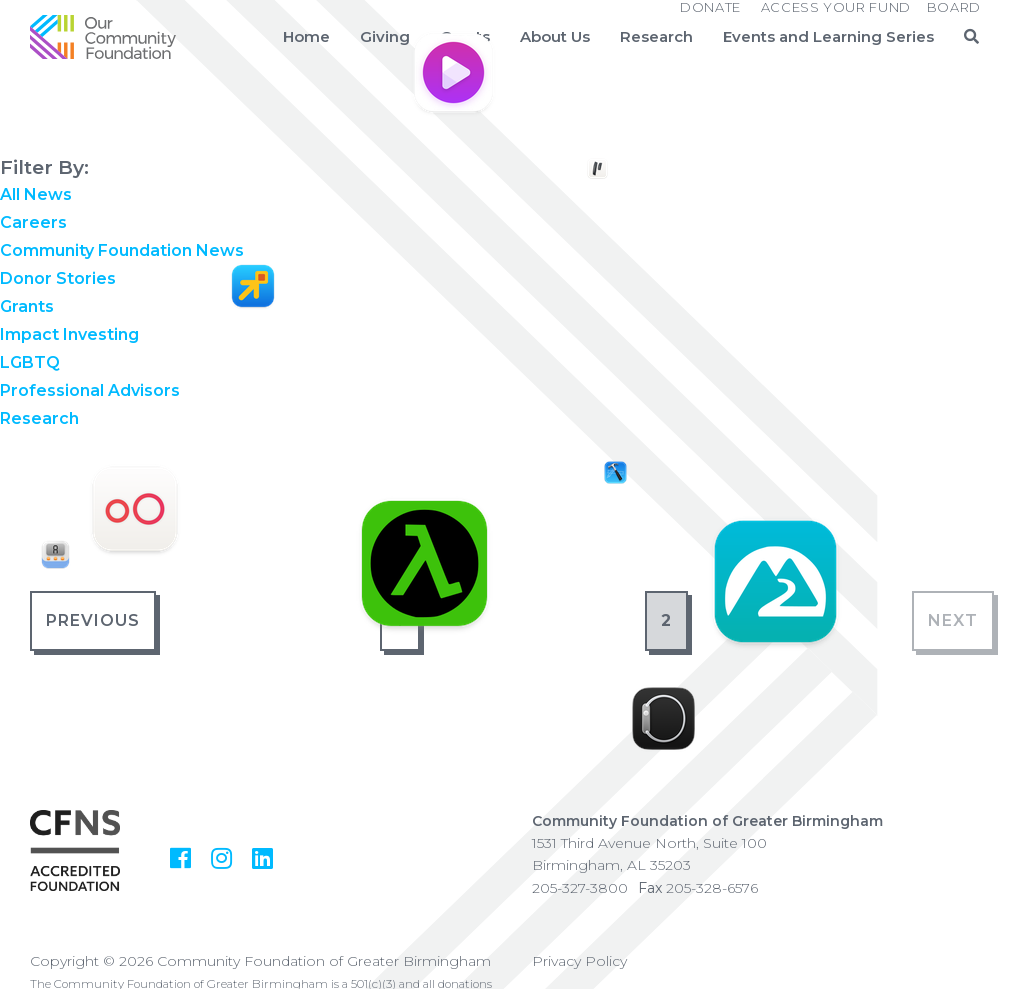  Describe the element at coordinates (615, 472) in the screenshot. I see `open jockey media player app` at that location.